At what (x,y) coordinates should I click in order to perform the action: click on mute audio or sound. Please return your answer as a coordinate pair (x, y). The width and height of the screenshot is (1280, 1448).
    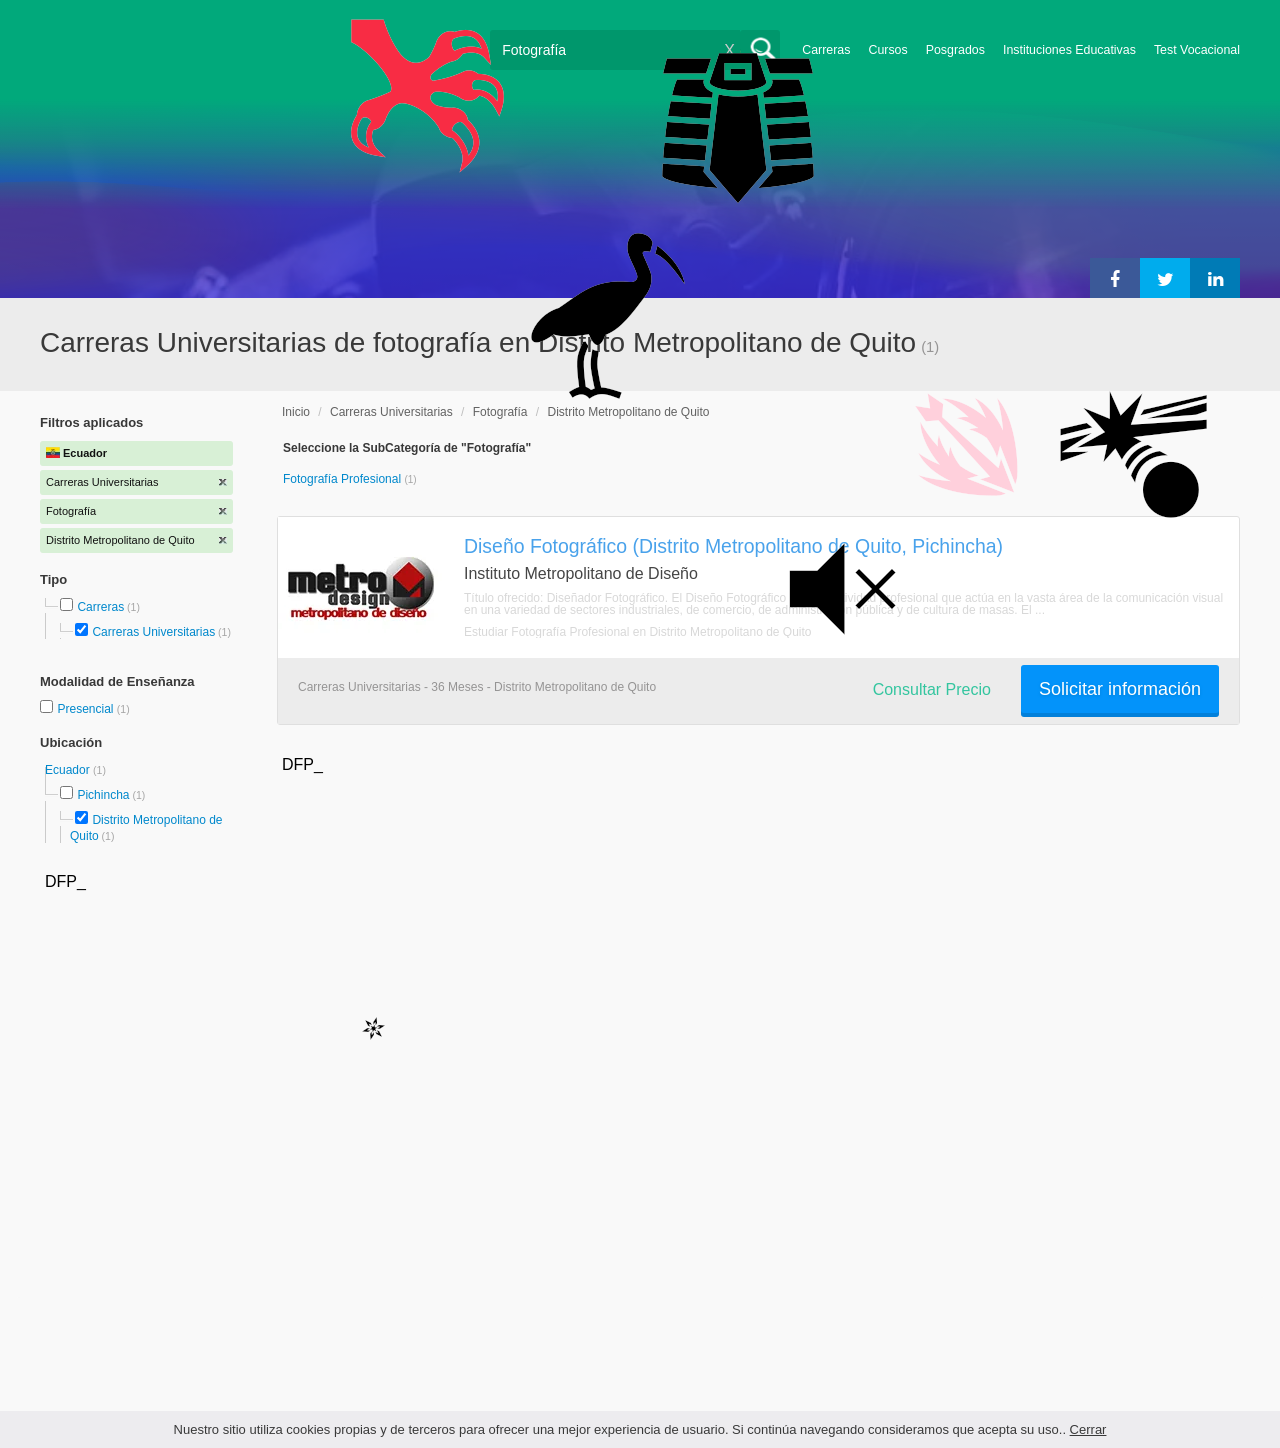
    Looking at the image, I should click on (839, 589).